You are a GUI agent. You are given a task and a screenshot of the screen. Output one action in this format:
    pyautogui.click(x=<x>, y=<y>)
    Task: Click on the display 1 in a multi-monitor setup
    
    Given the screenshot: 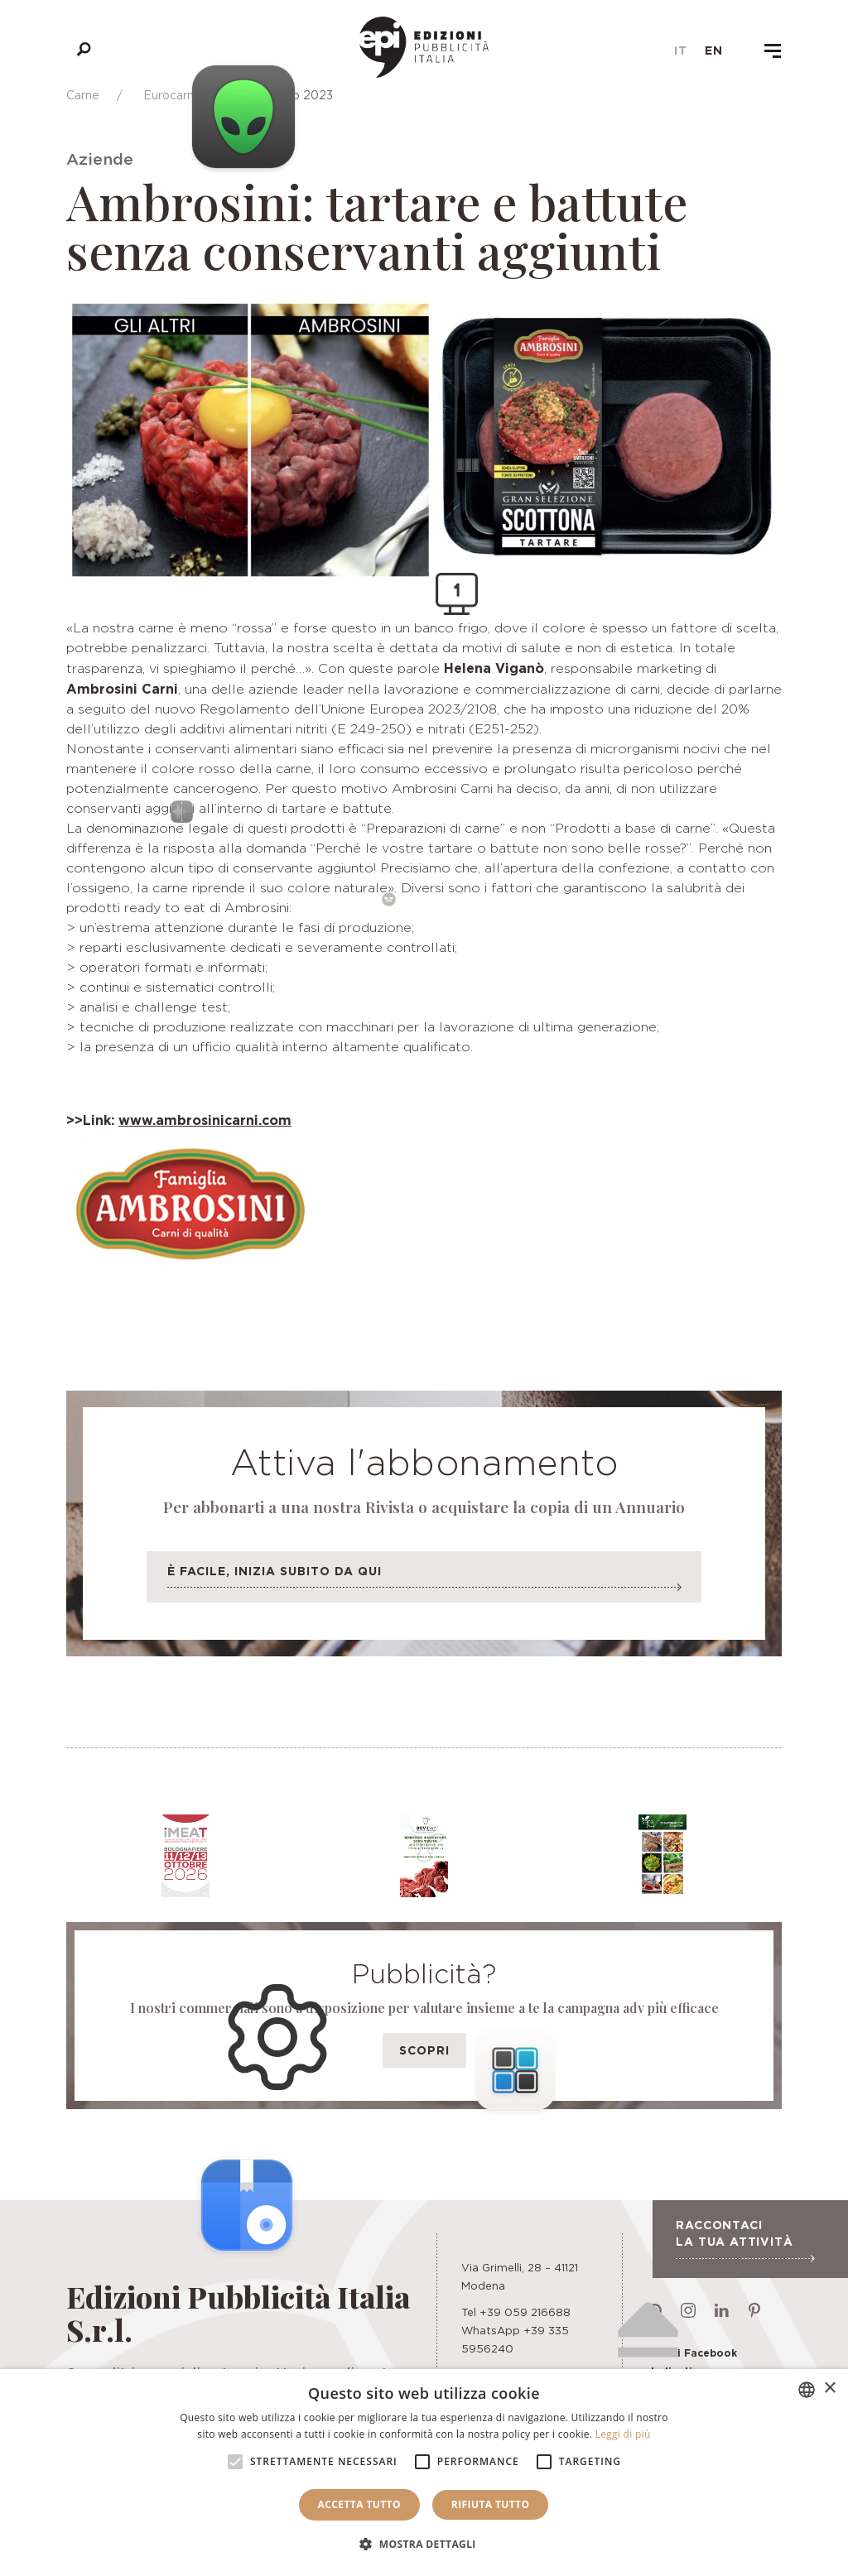 What is the action you would take?
    pyautogui.click(x=456, y=594)
    